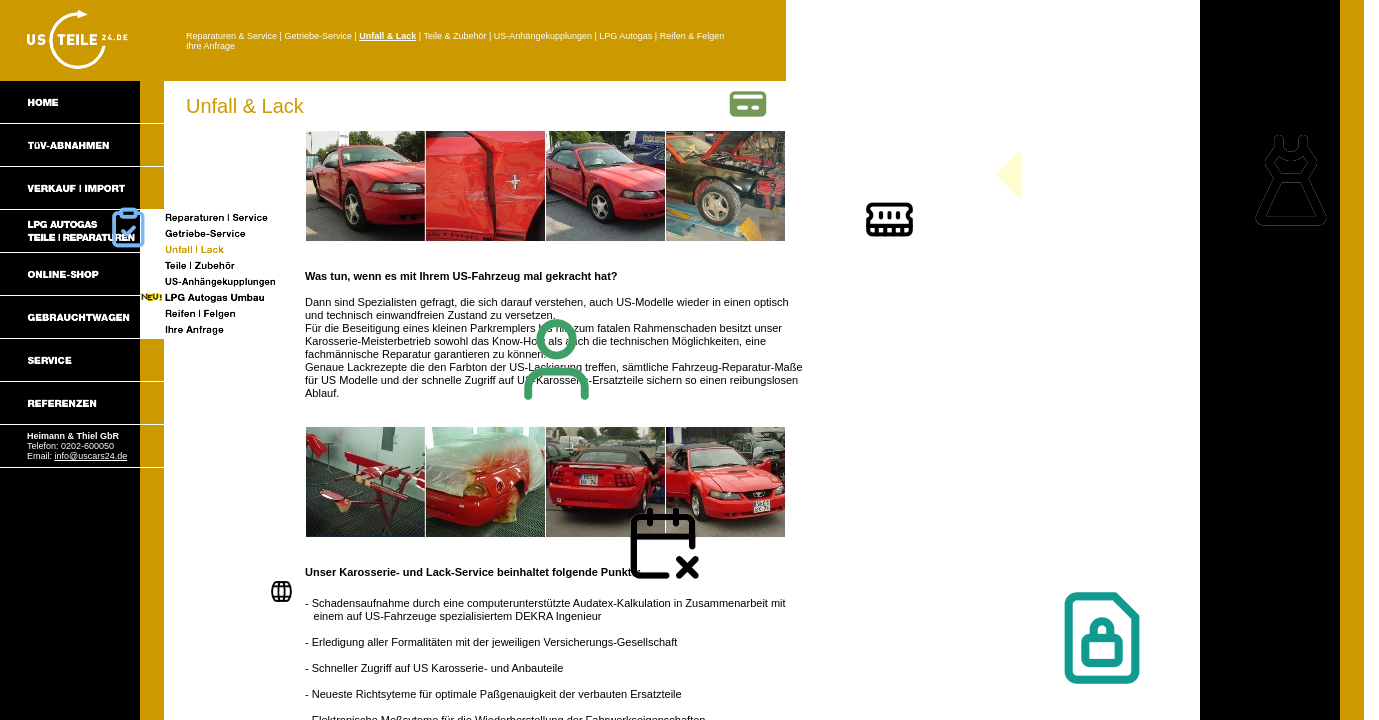 This screenshot has height=720, width=1379. Describe the element at coordinates (1291, 184) in the screenshot. I see `browse women's clothing or dresses` at that location.